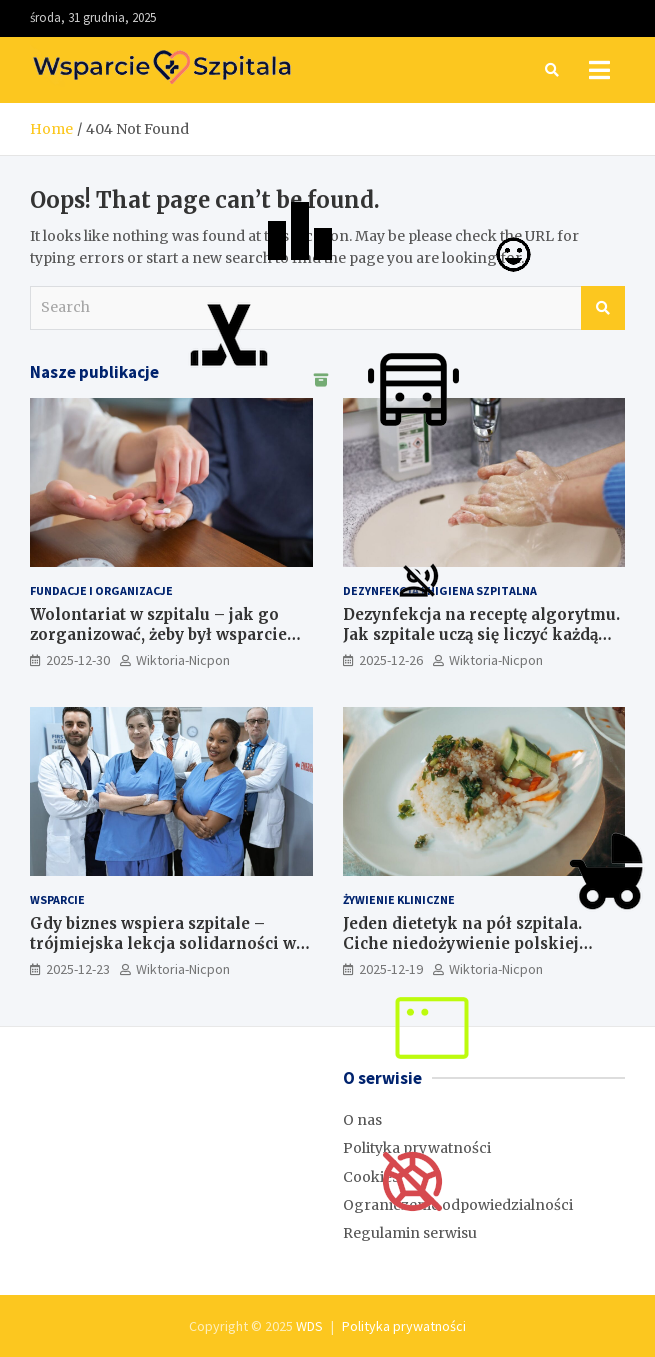  What do you see at coordinates (321, 380) in the screenshot?
I see `archive this item` at bounding box center [321, 380].